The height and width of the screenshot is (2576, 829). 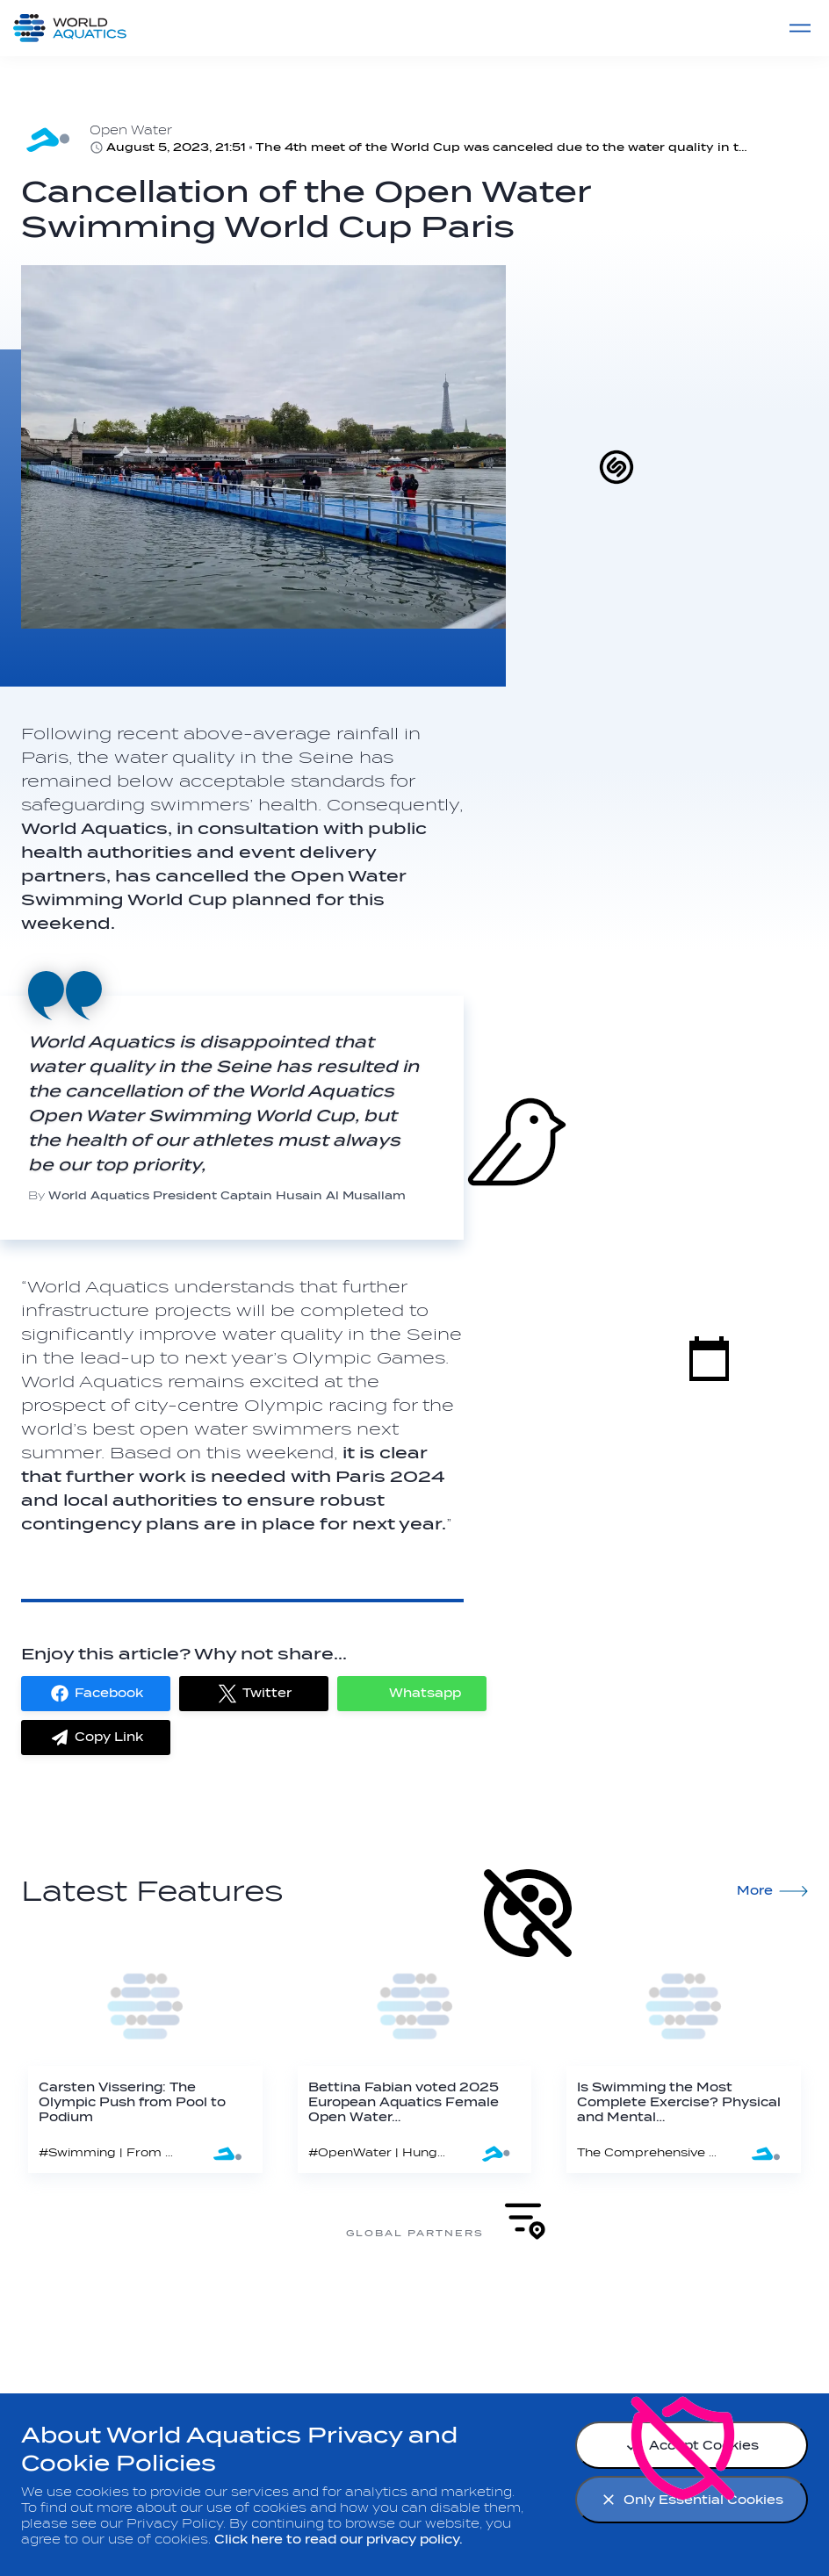 What do you see at coordinates (518, 1145) in the screenshot?
I see `access twitter or social media sharing` at bounding box center [518, 1145].